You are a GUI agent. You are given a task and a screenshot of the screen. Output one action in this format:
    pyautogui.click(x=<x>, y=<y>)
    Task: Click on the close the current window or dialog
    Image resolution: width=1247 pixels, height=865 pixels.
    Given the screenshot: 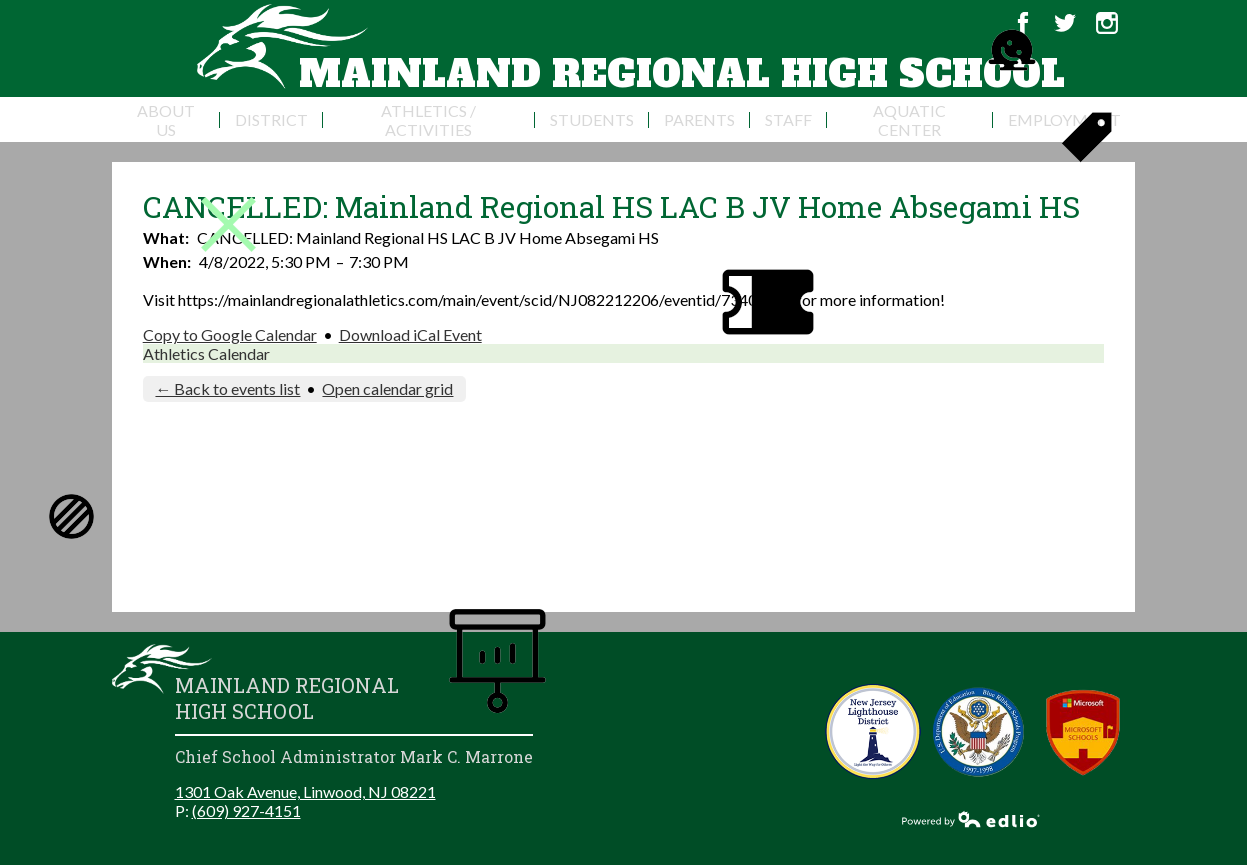 What is the action you would take?
    pyautogui.click(x=228, y=224)
    